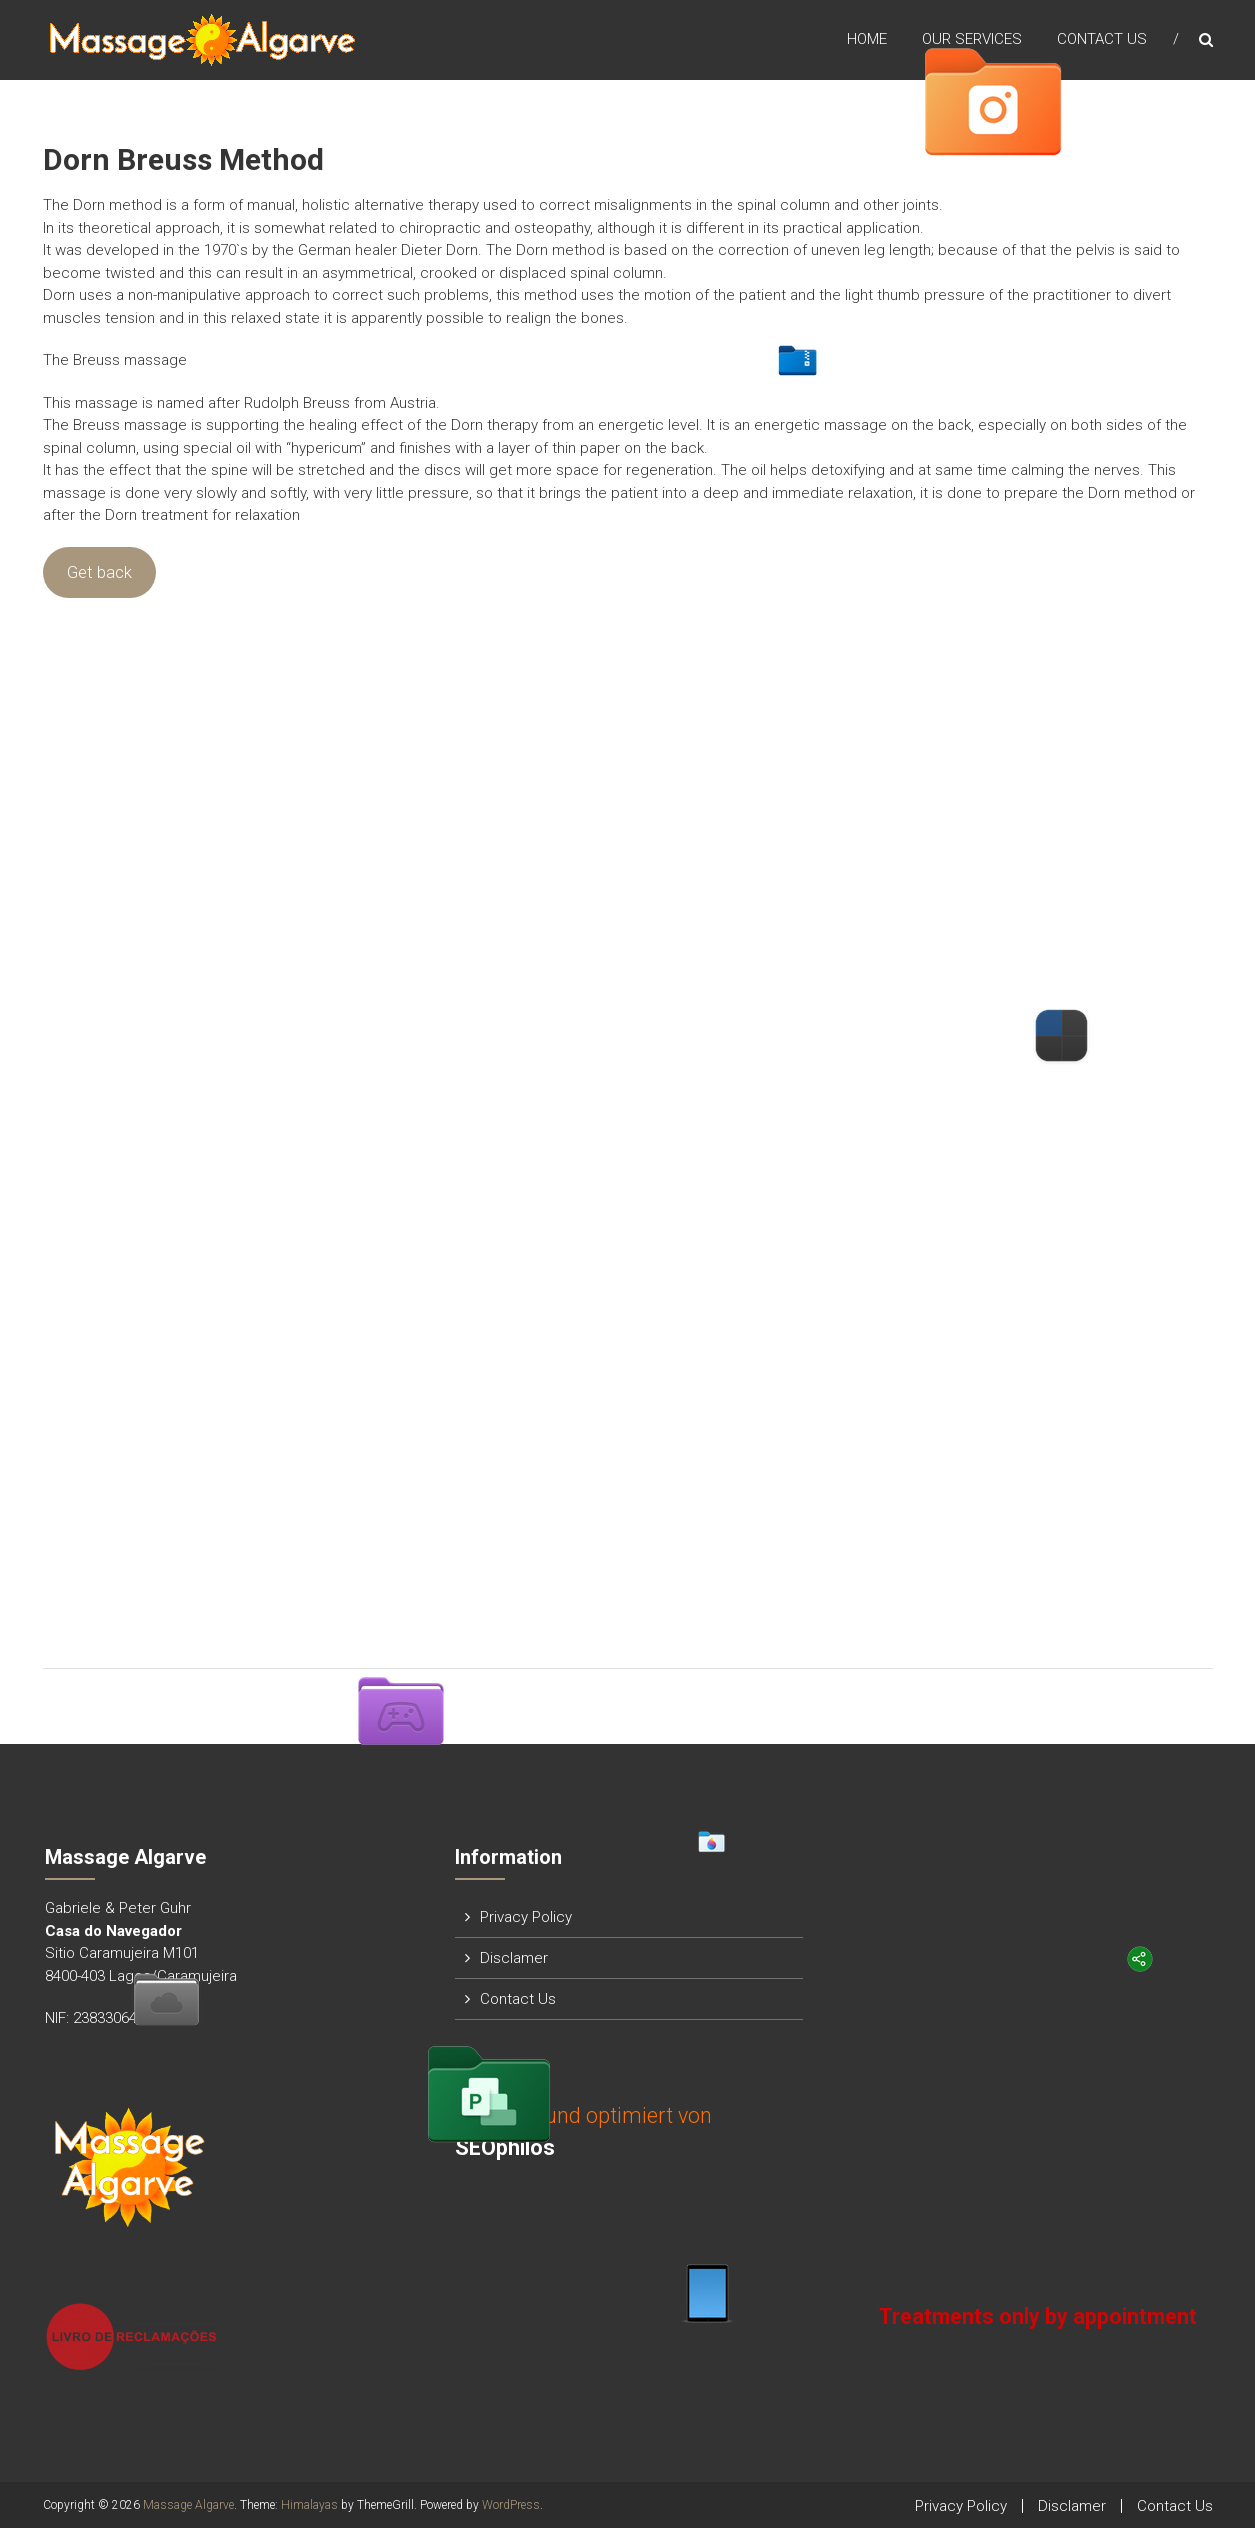 This screenshot has width=1255, height=2528. Describe the element at coordinates (797, 361) in the screenshot. I see `open nanazip compressed archive folder` at that location.